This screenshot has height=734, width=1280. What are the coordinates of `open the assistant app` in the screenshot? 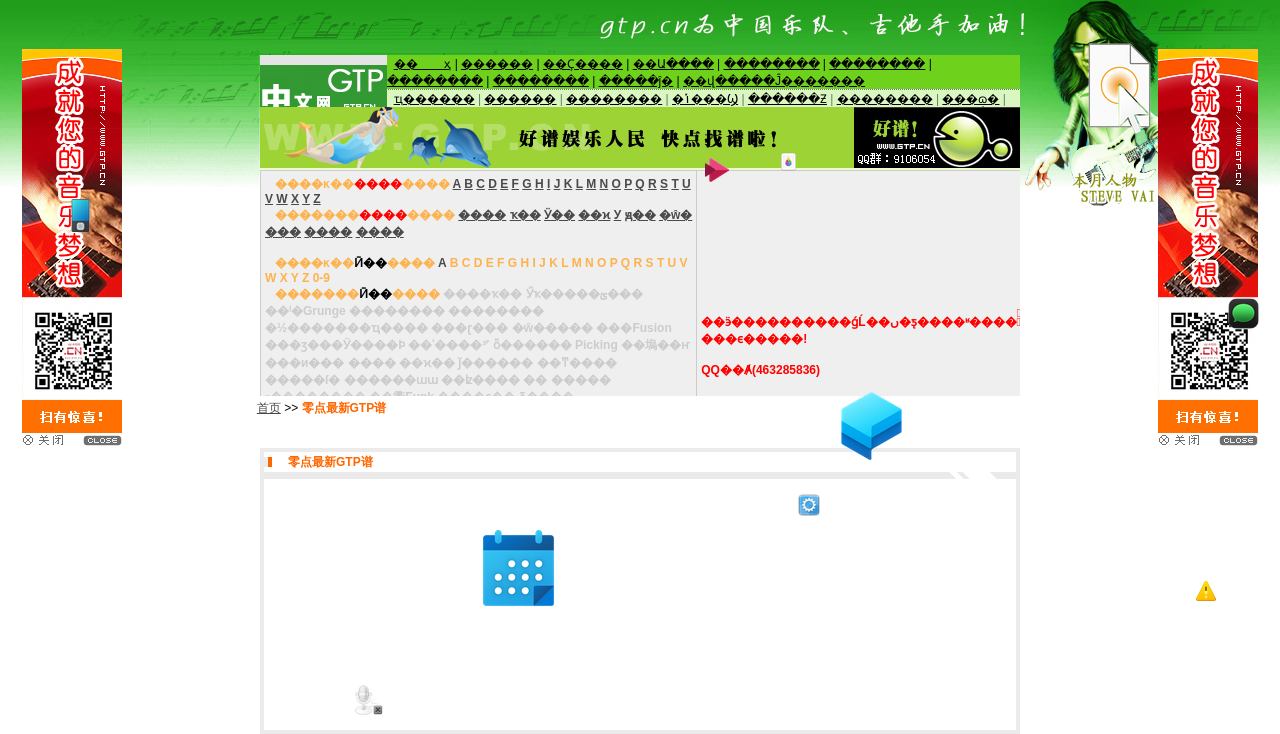 It's located at (871, 426).